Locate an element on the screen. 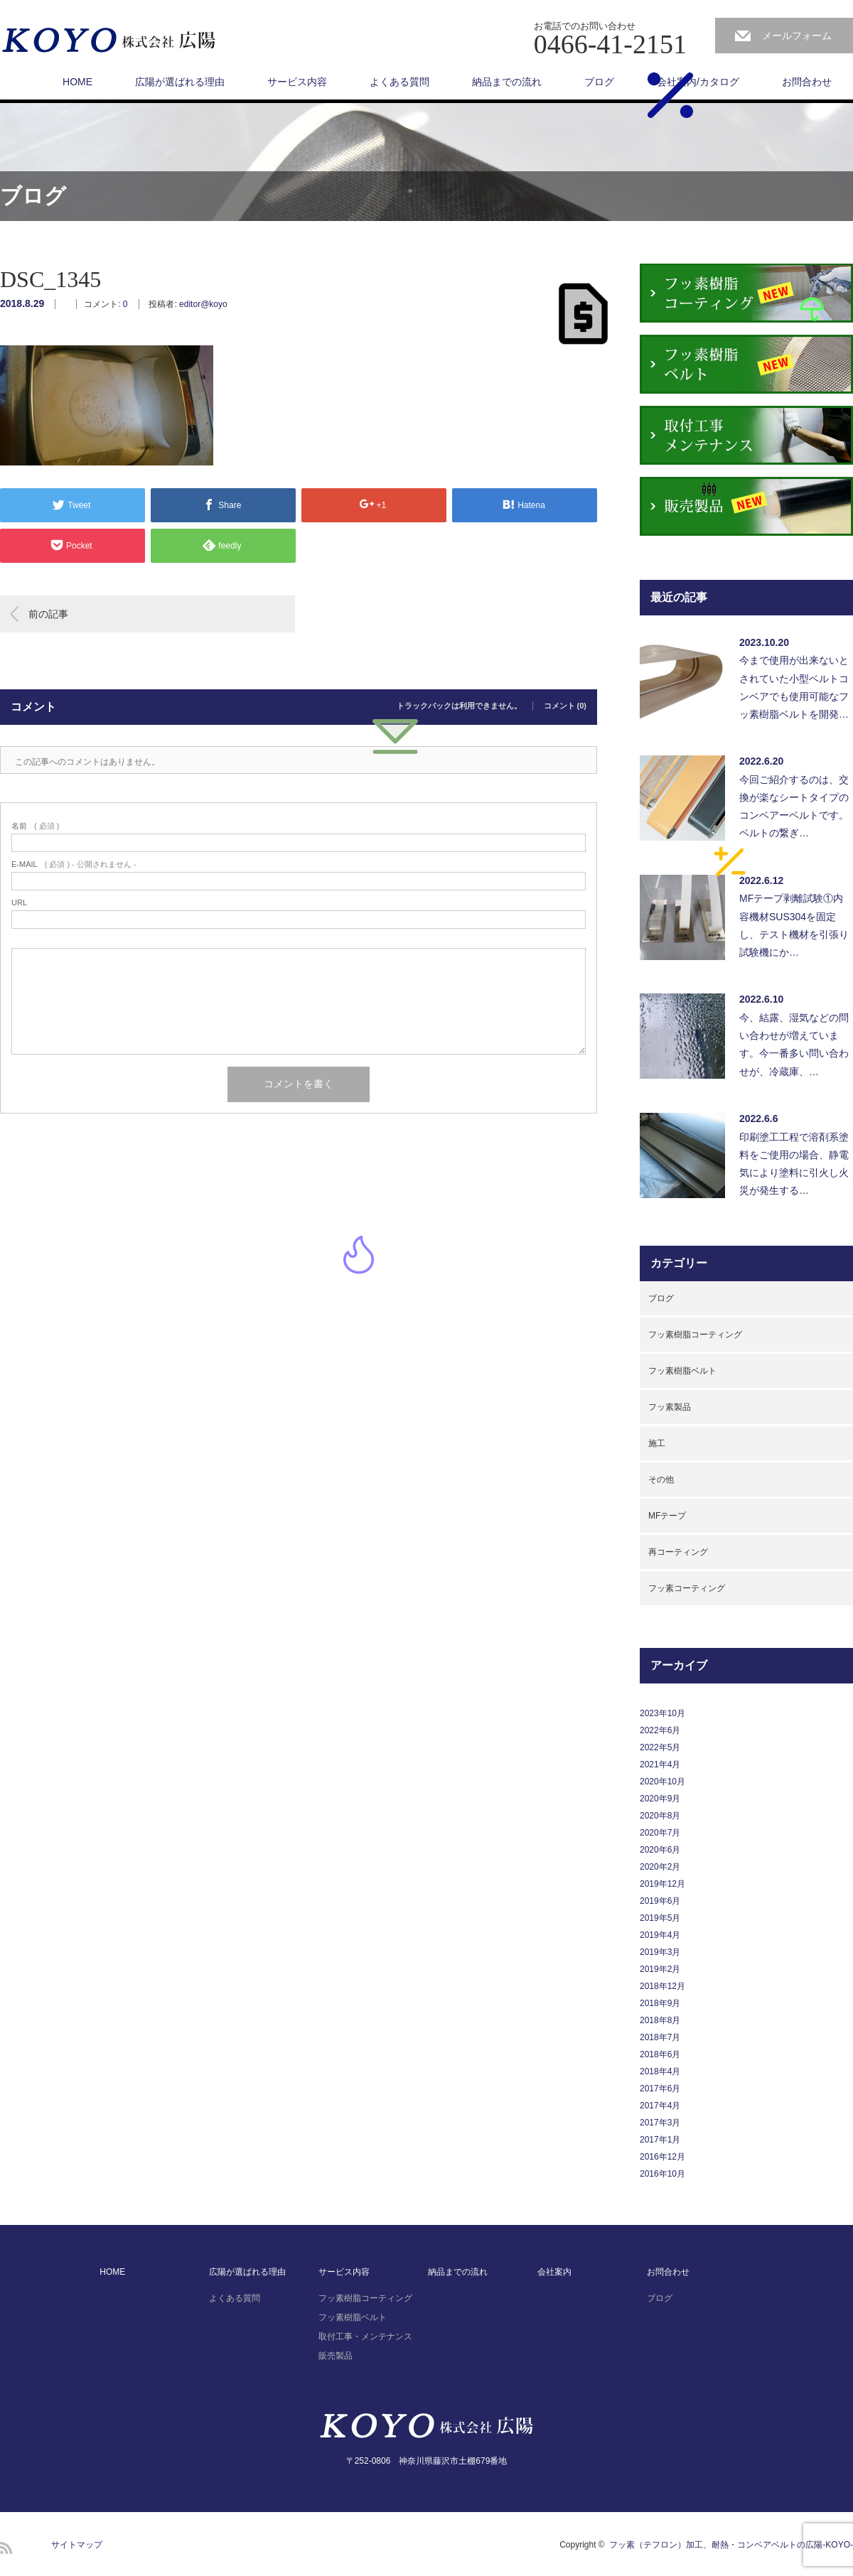  view weather protection or rain forecast is located at coordinates (812, 309).